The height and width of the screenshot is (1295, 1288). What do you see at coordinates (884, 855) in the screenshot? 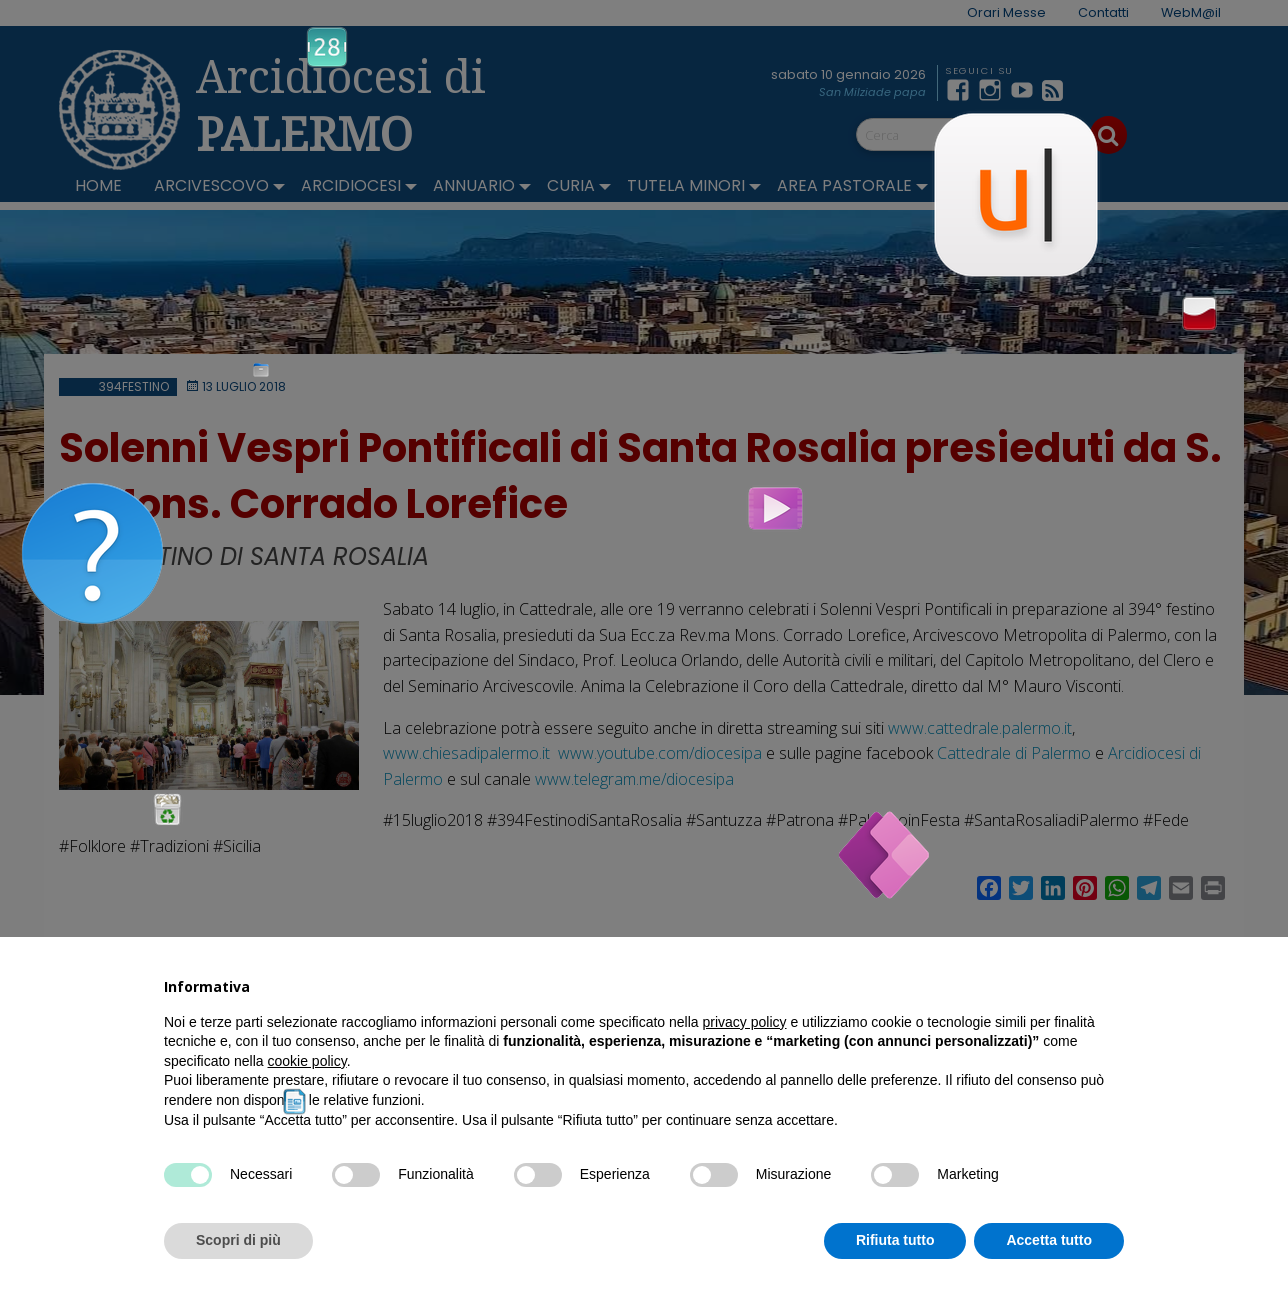
I see `open Microsoft Power Apps` at bounding box center [884, 855].